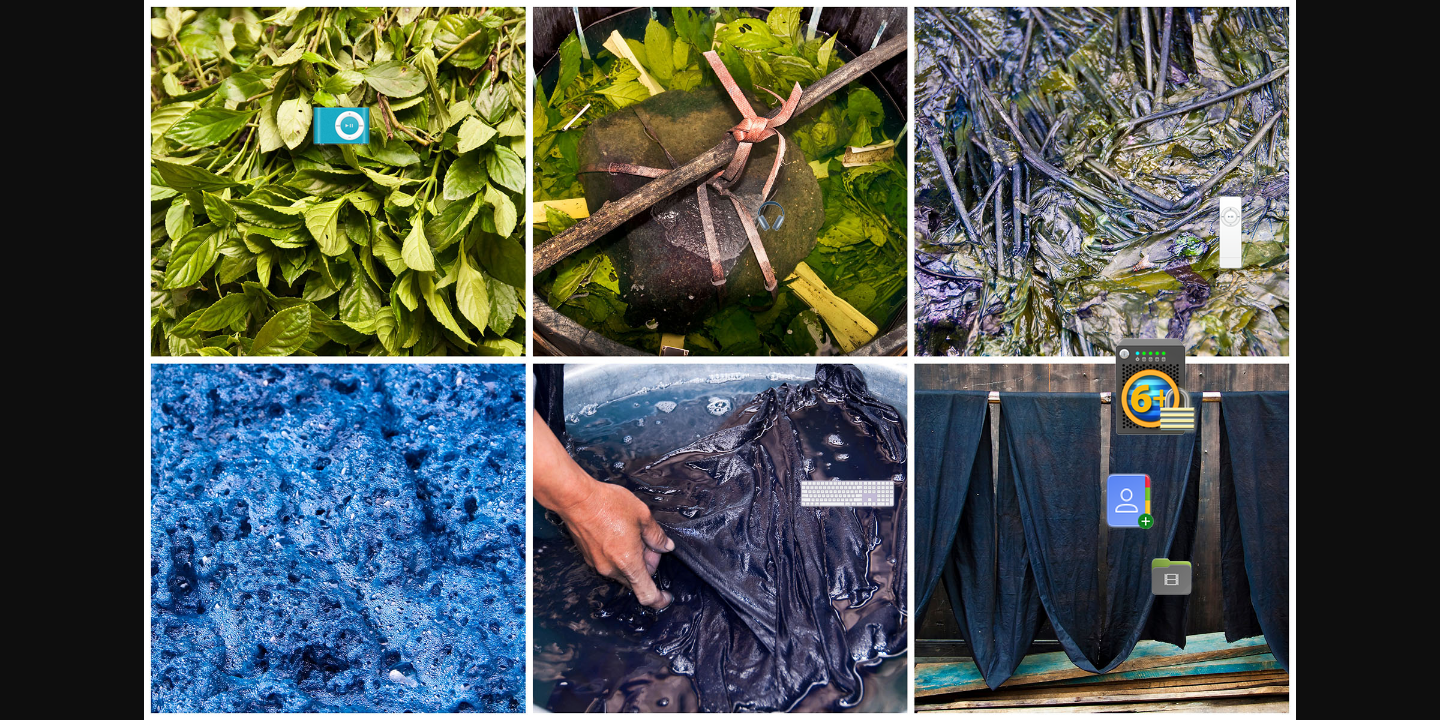 This screenshot has height=720, width=1440. Describe the element at coordinates (847, 493) in the screenshot. I see `connect a bluetooth keyboard` at that location.